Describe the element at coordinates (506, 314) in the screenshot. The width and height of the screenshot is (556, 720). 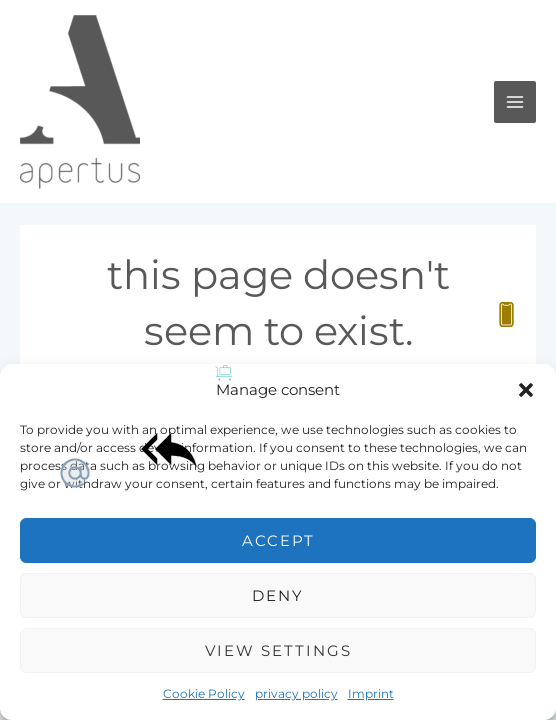
I see `switch to mobile view` at that location.